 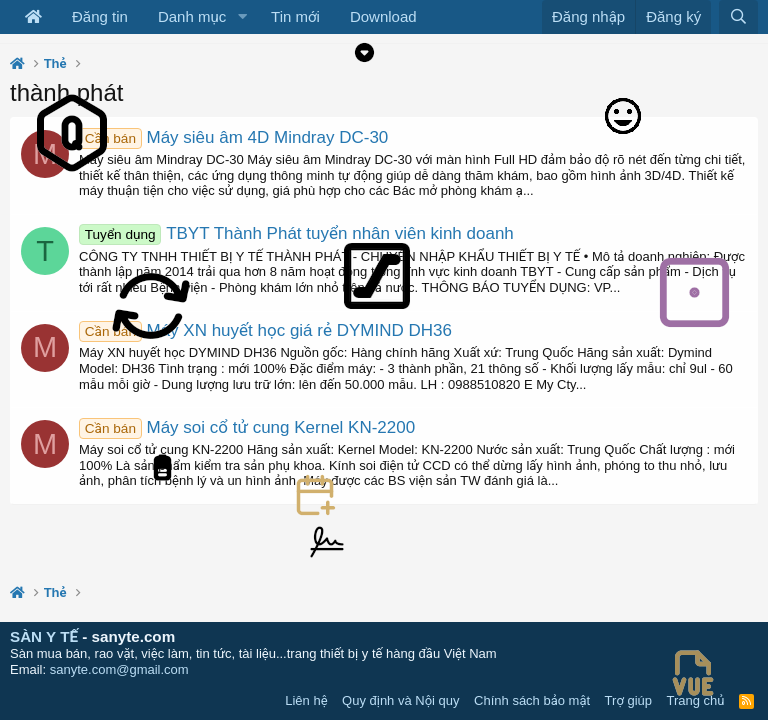 I want to click on add a new event to your calendar, so click(x=315, y=495).